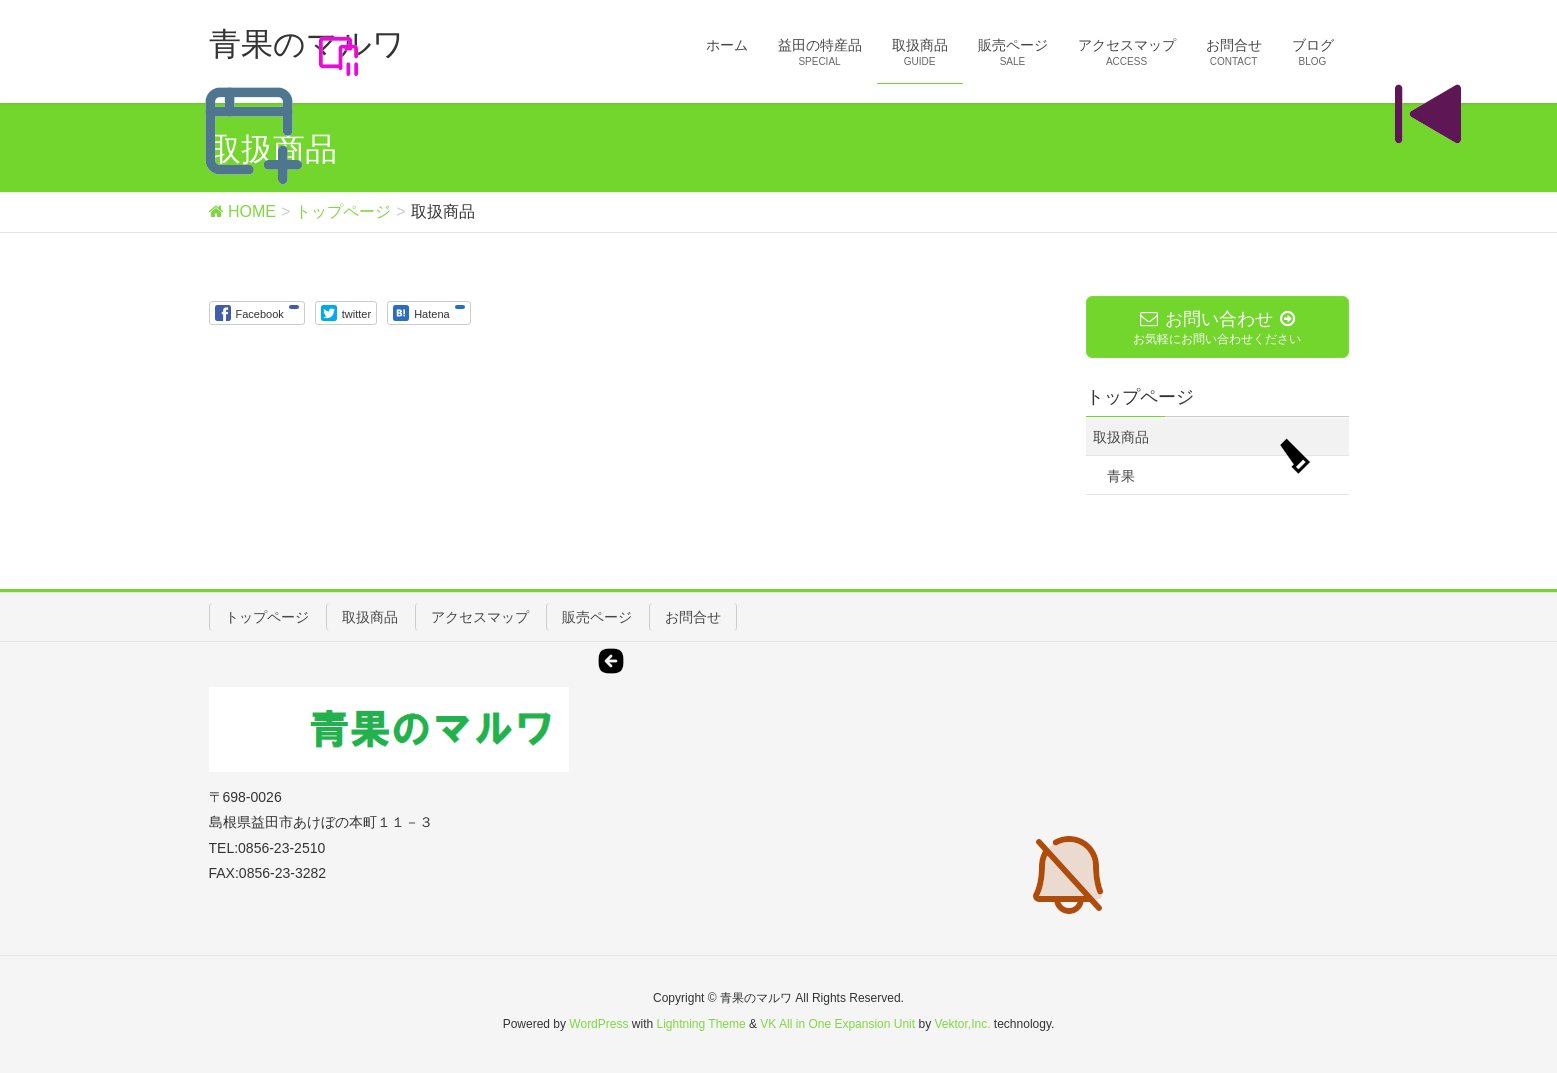  Describe the element at coordinates (1069, 875) in the screenshot. I see `mute notifications` at that location.